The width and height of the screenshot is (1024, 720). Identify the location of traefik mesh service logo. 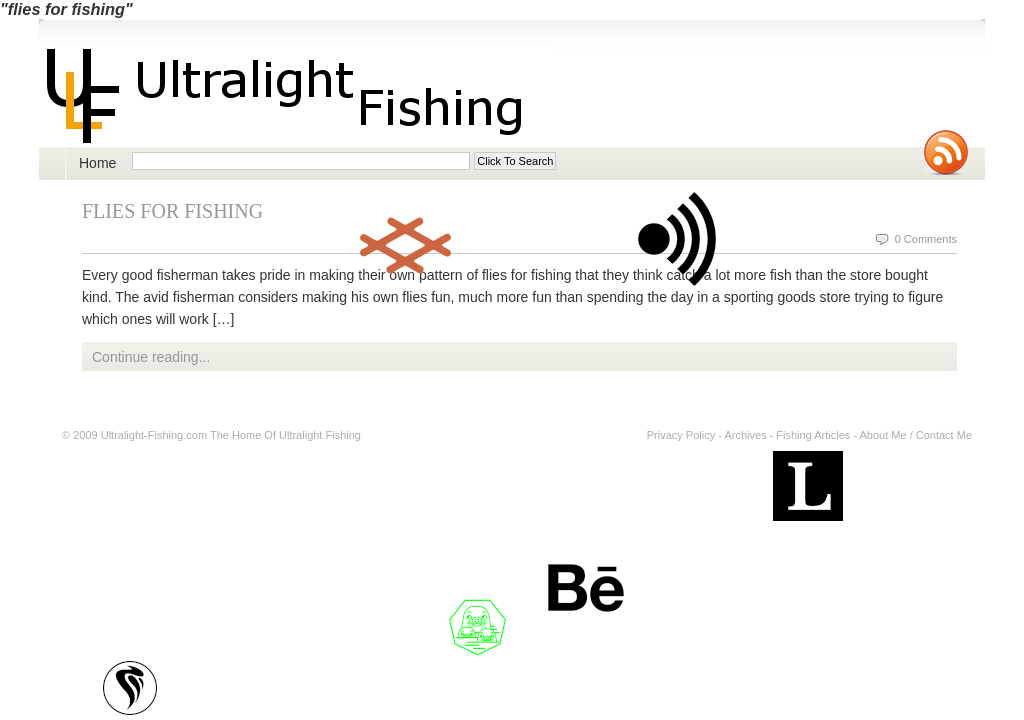
(405, 245).